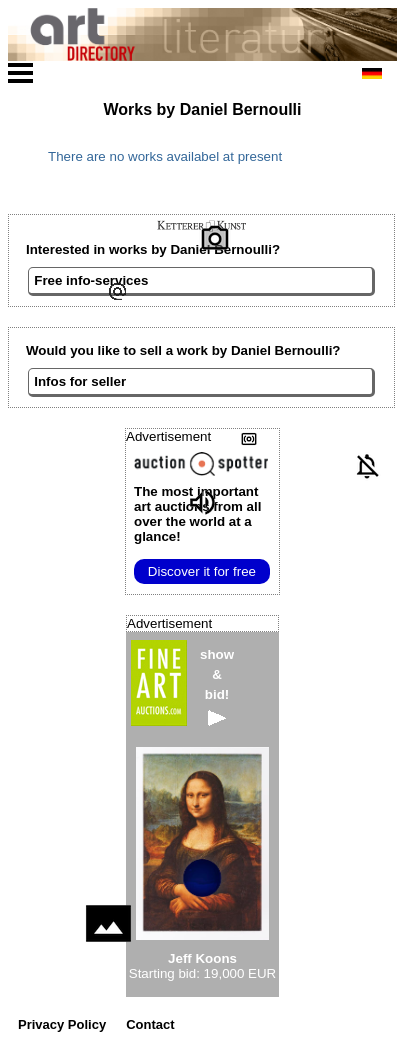  Describe the element at coordinates (215, 239) in the screenshot. I see `take a photo` at that location.